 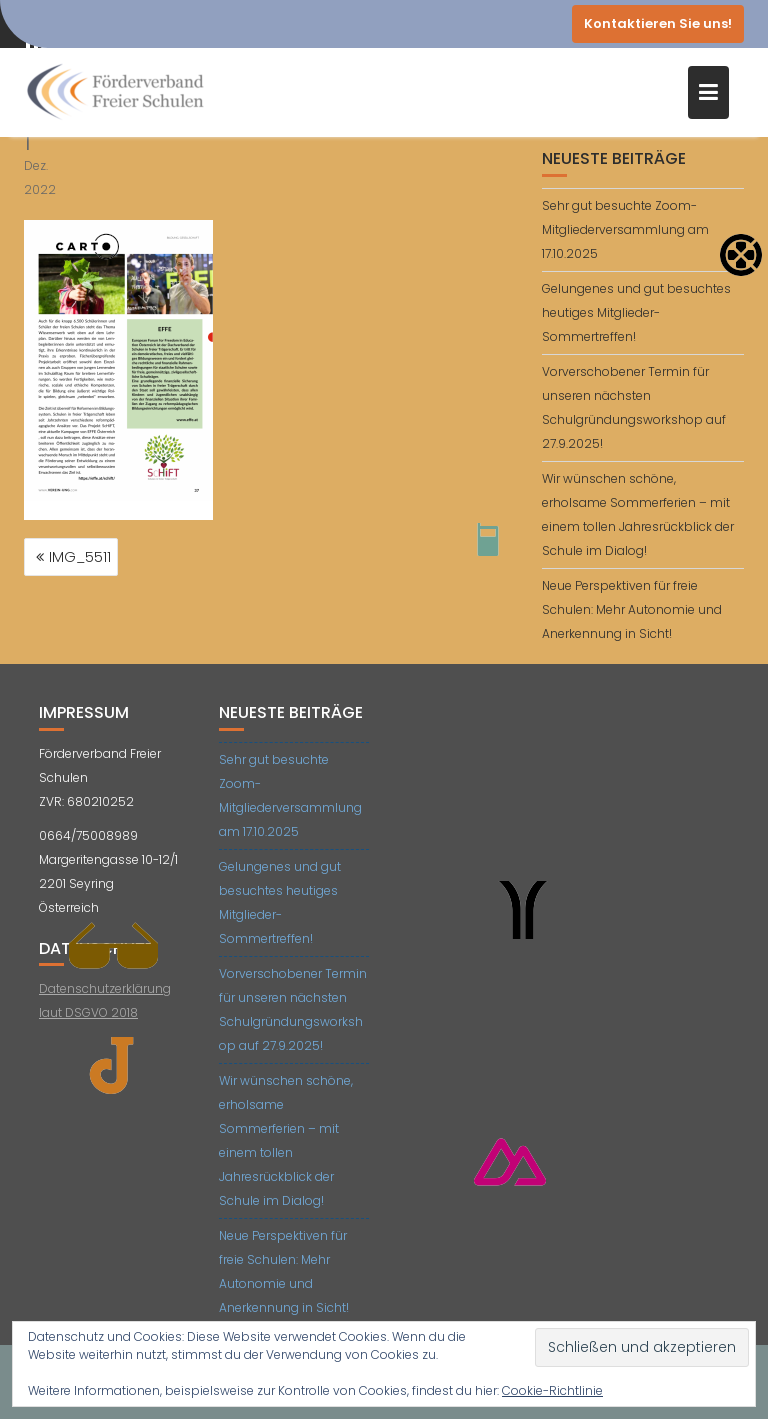 What do you see at coordinates (113, 945) in the screenshot?
I see `awesome lists logo` at bounding box center [113, 945].